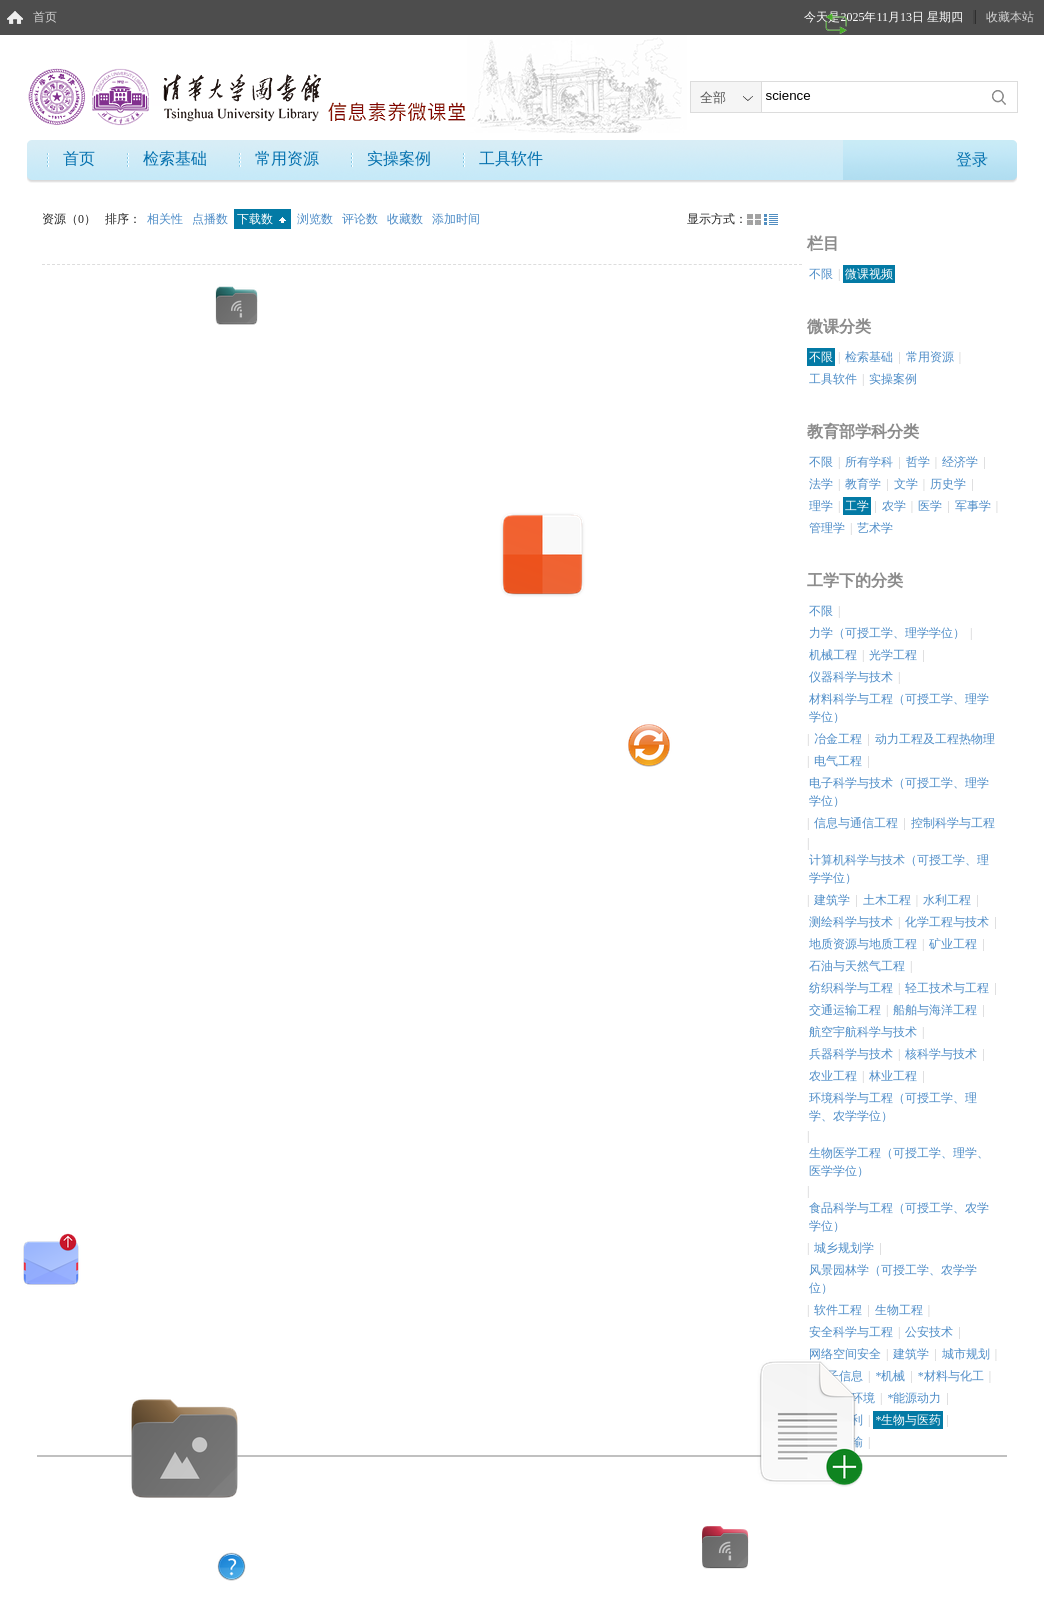  Describe the element at coordinates (542, 554) in the screenshot. I see `switch to the top-right workspace` at that location.